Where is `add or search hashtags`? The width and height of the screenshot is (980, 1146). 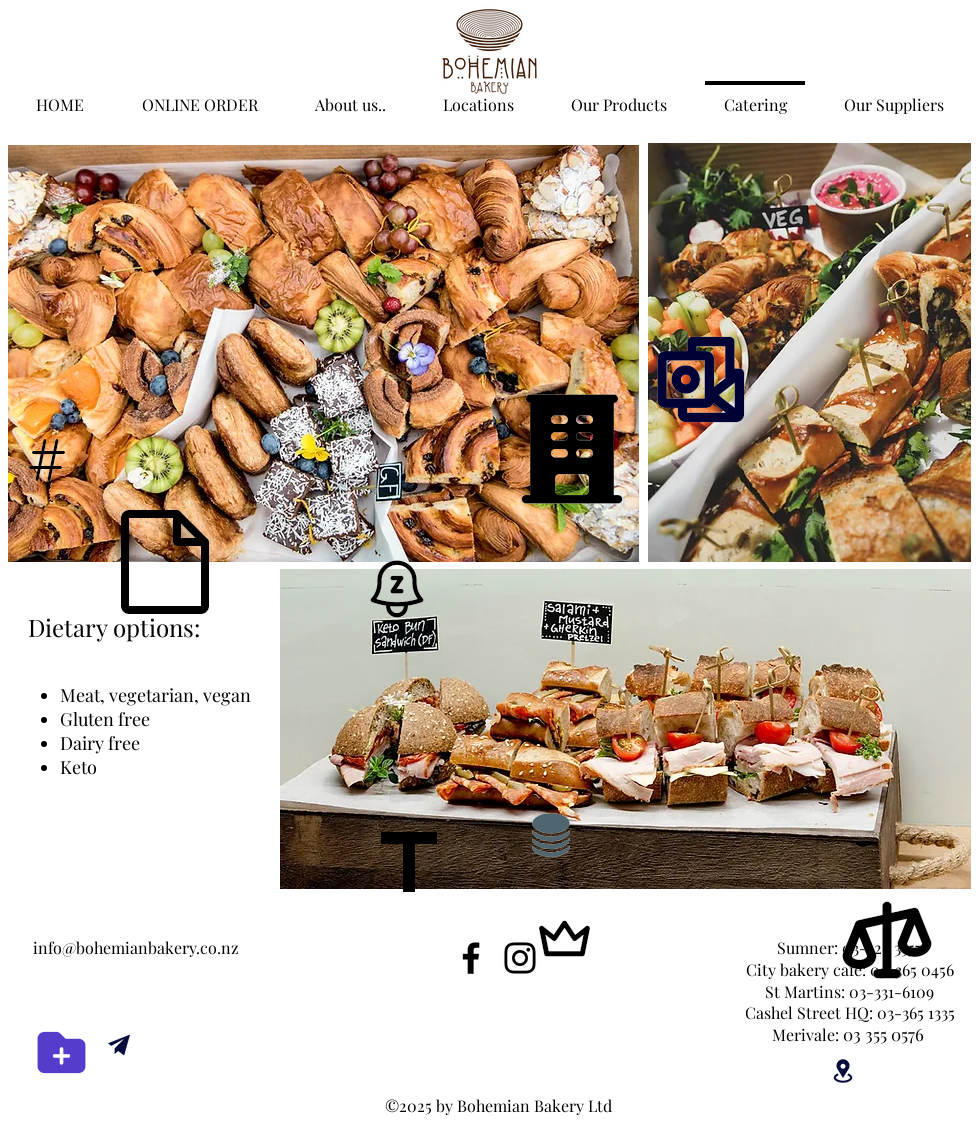 add or search hashtags is located at coordinates (47, 460).